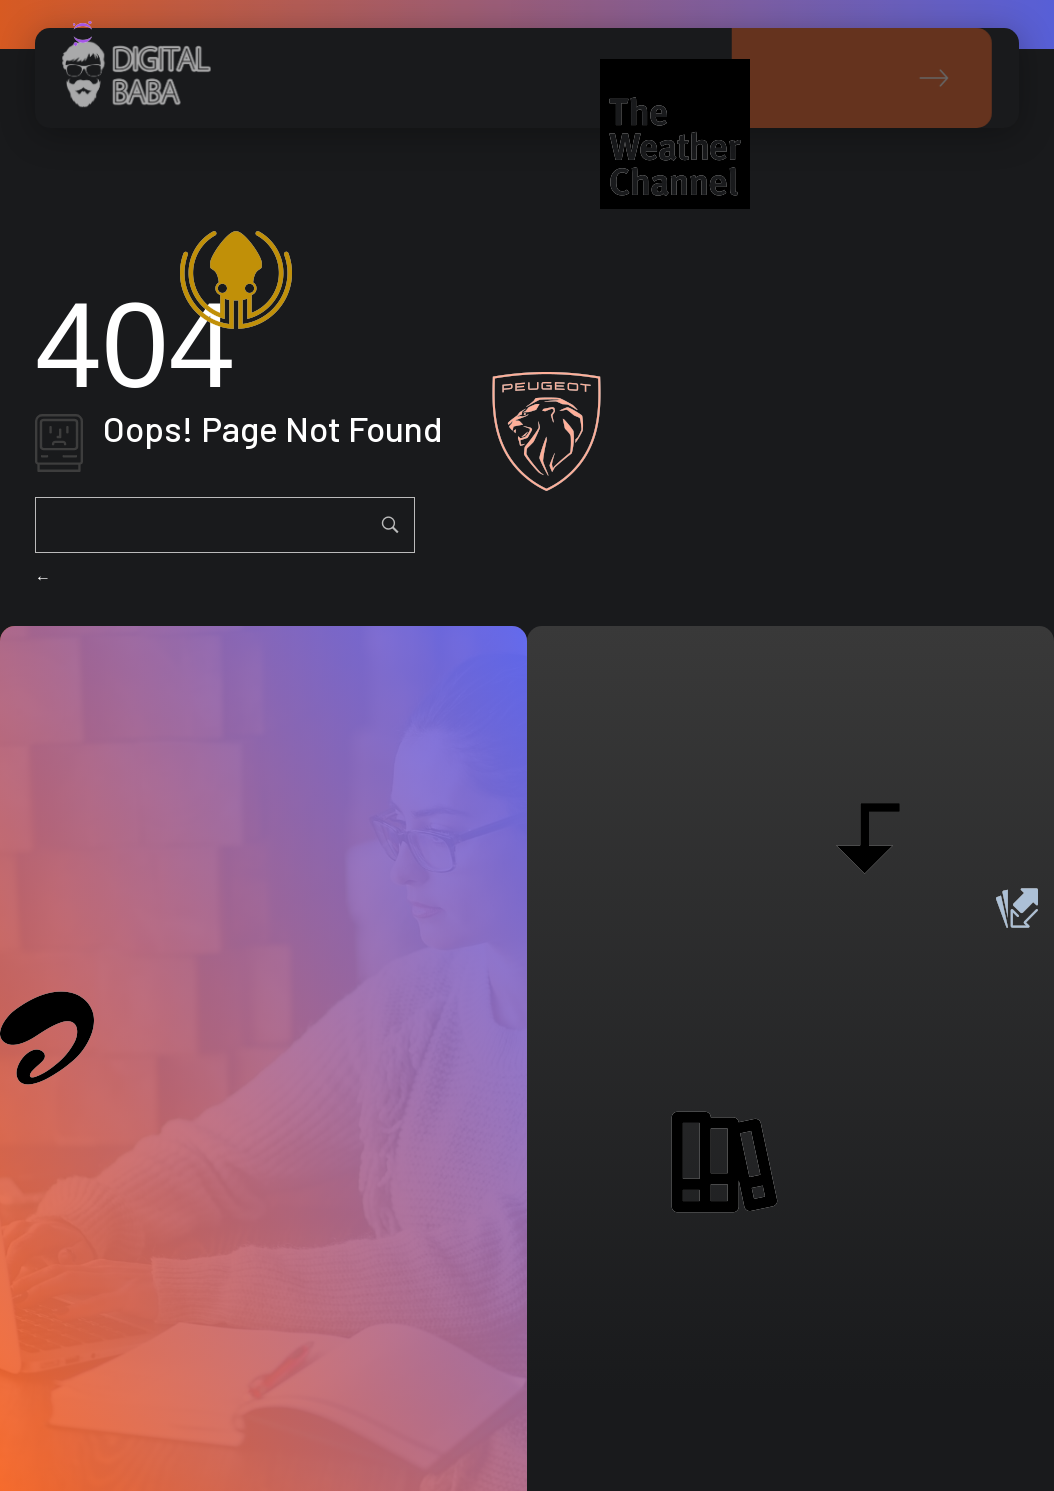 This screenshot has width=1054, height=1491. I want to click on navigate back and down in a menu hierarchy, so click(869, 834).